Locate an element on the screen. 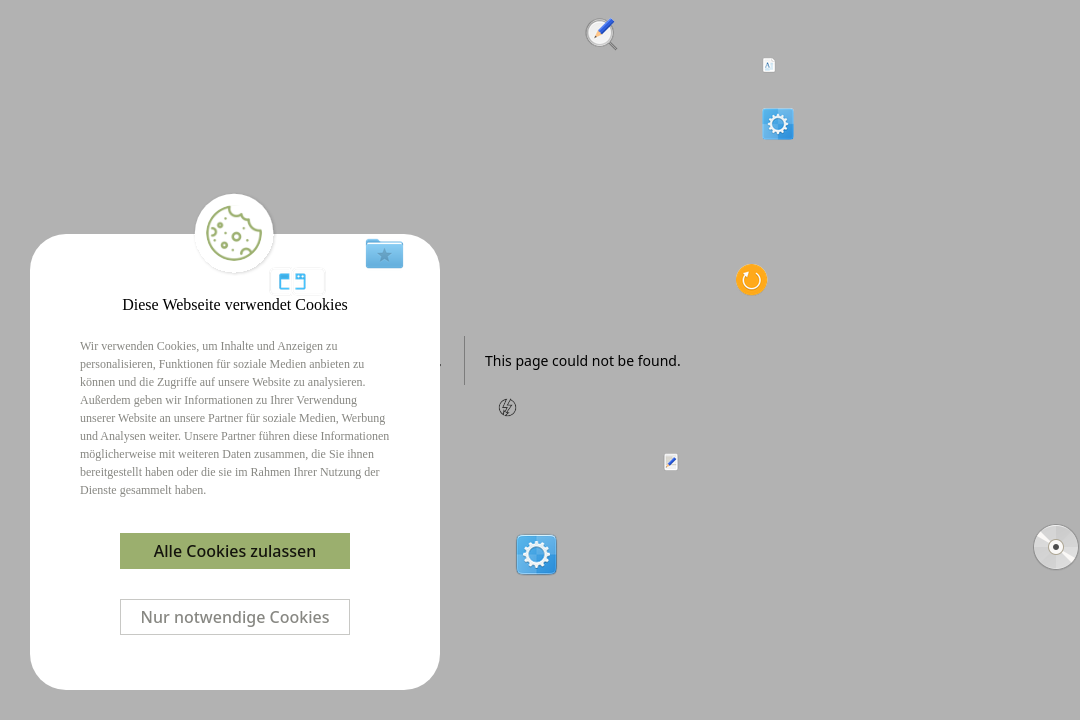 The width and height of the screenshot is (1080, 720). open find and replace tool is located at coordinates (601, 34).